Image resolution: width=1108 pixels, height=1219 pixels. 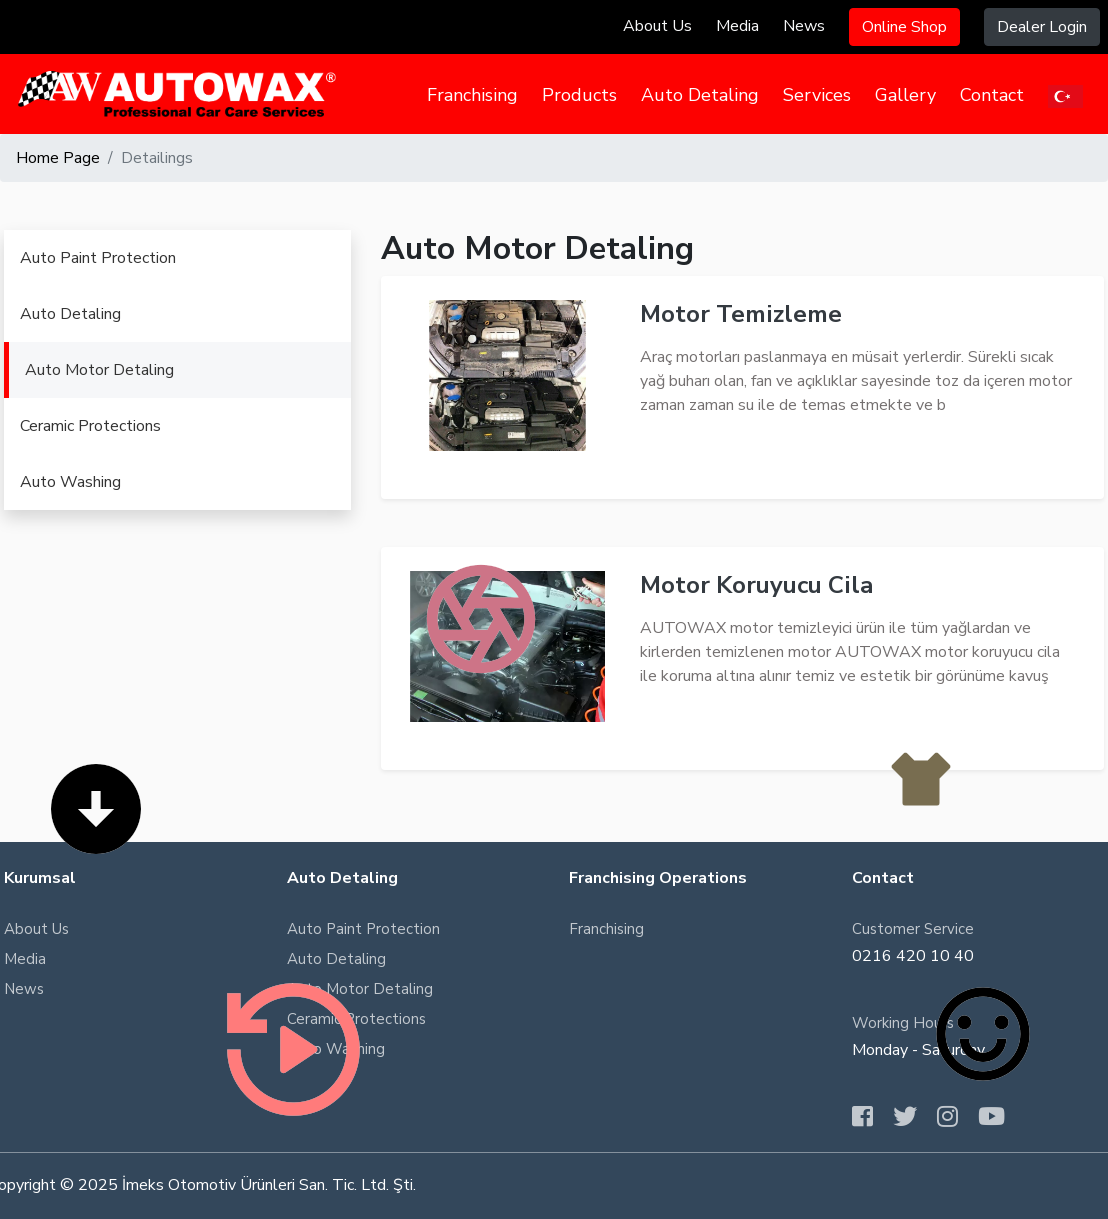 I want to click on view memories or flashback content, so click(x=293, y=1049).